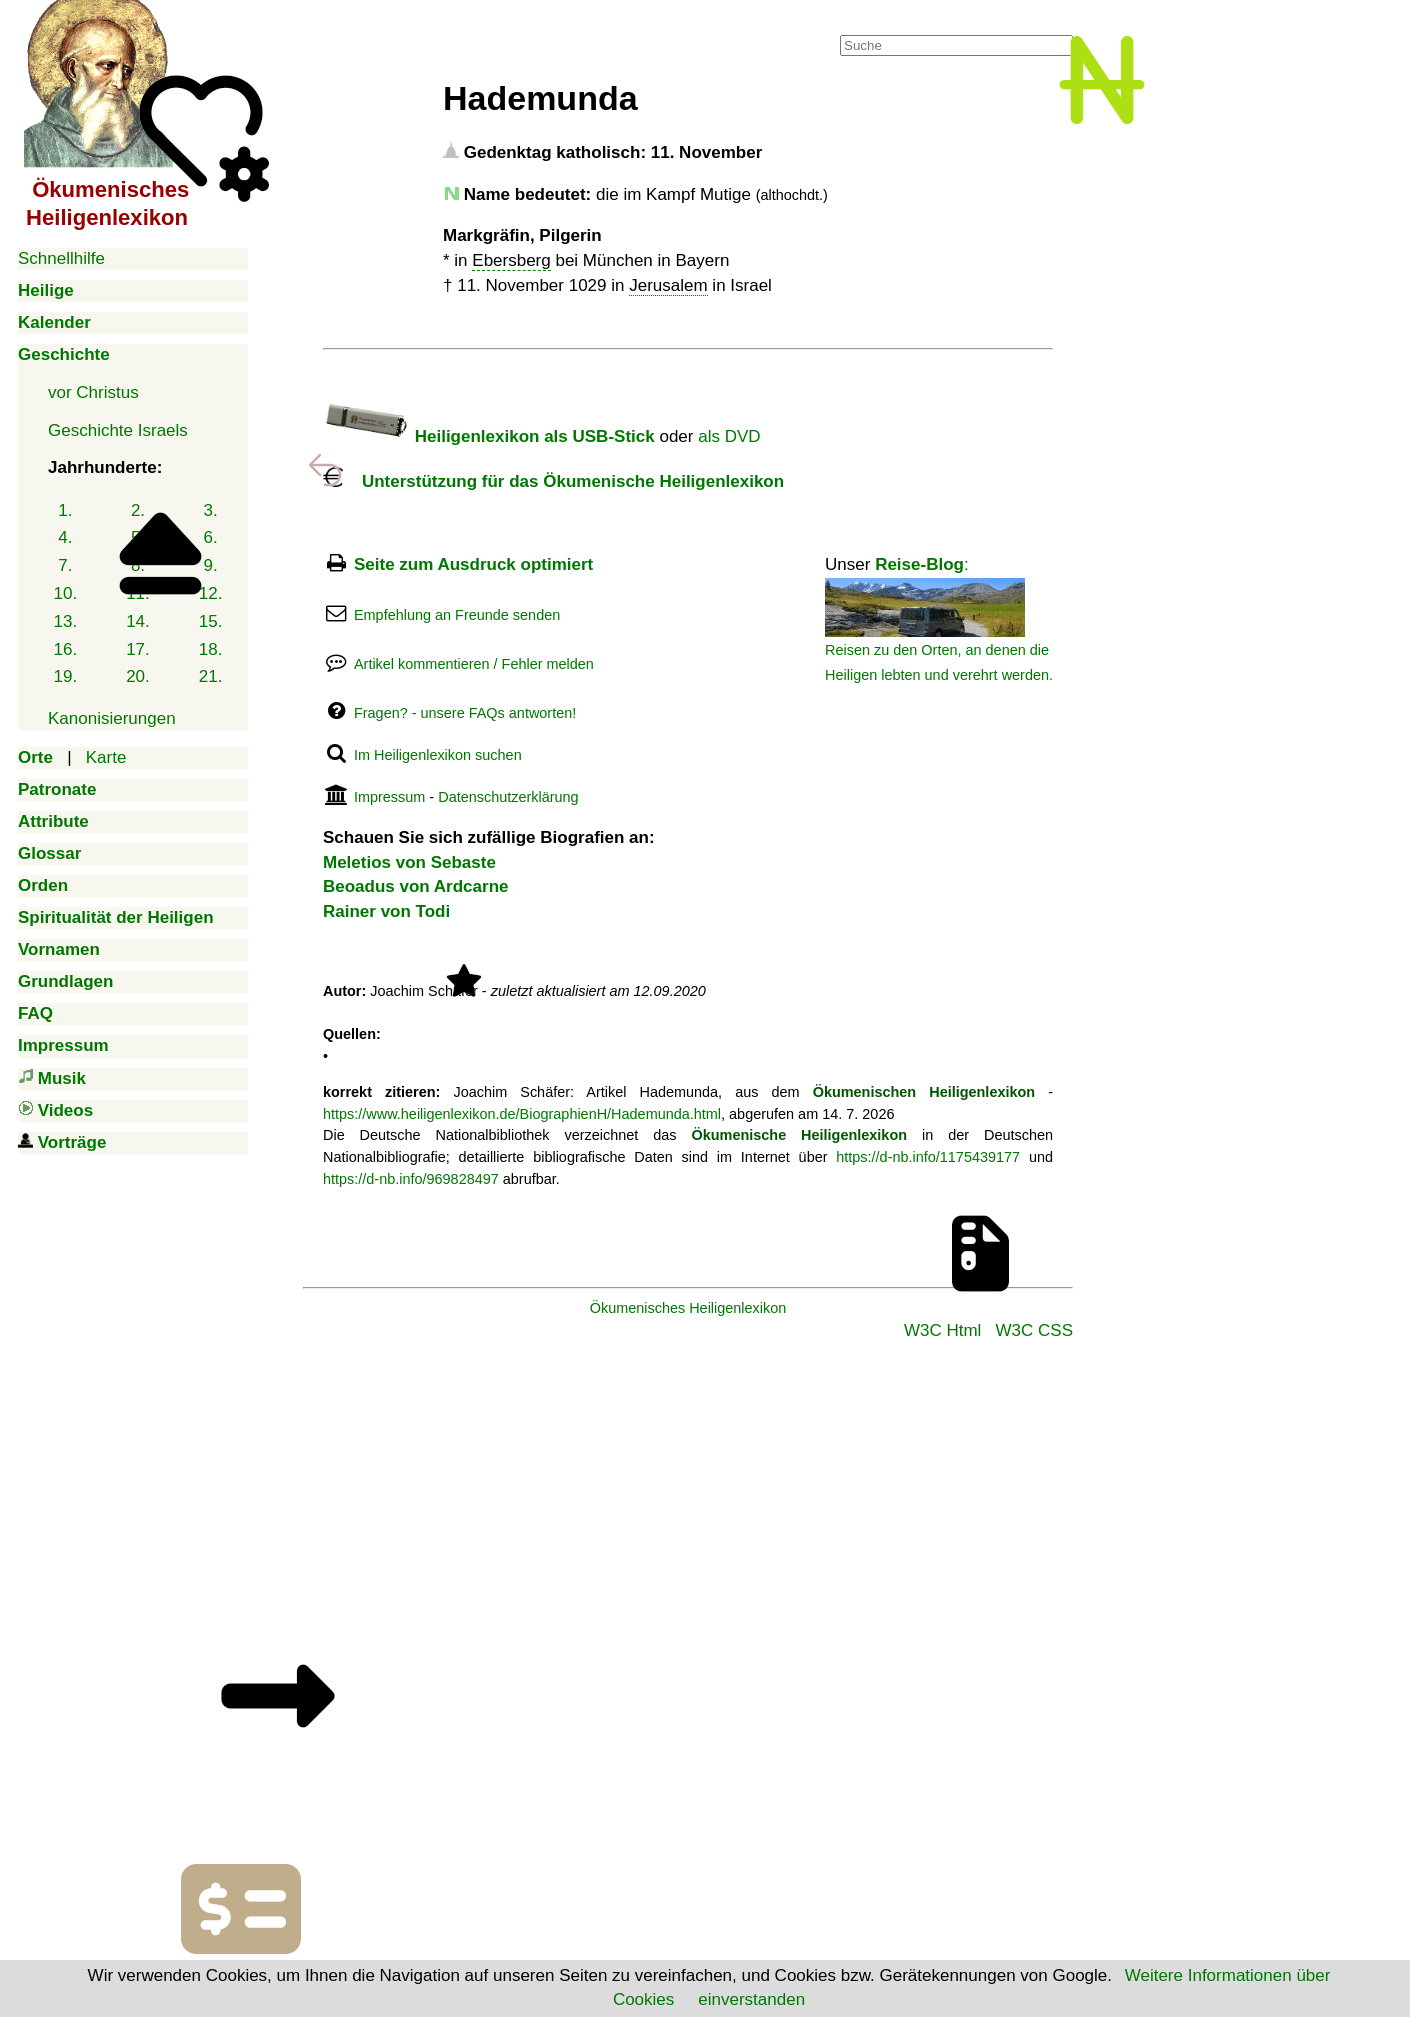 This screenshot has width=1410, height=2017. Describe the element at coordinates (980, 1253) in the screenshot. I see `view or open a compressed archive file` at that location.